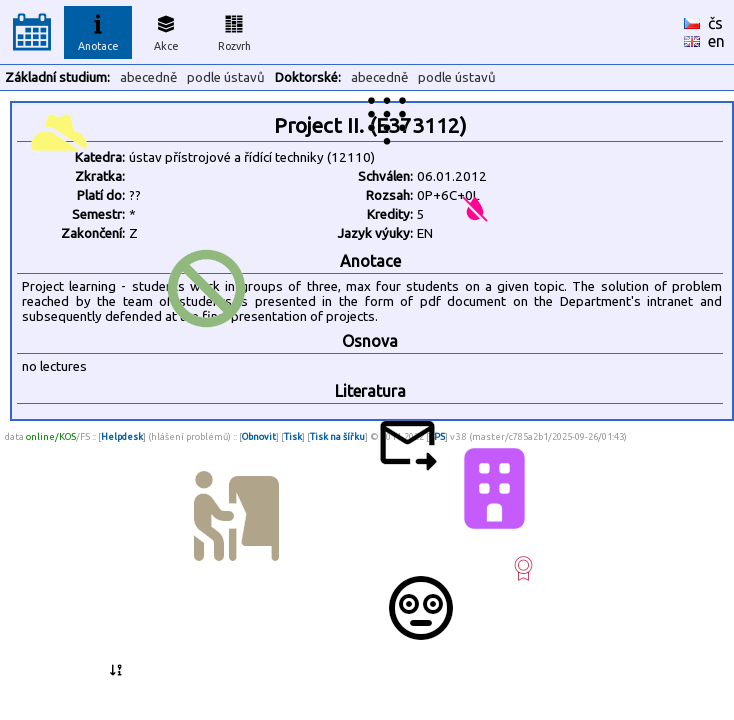  Describe the element at coordinates (59, 134) in the screenshot. I see `select western or cowboy theme` at that location.